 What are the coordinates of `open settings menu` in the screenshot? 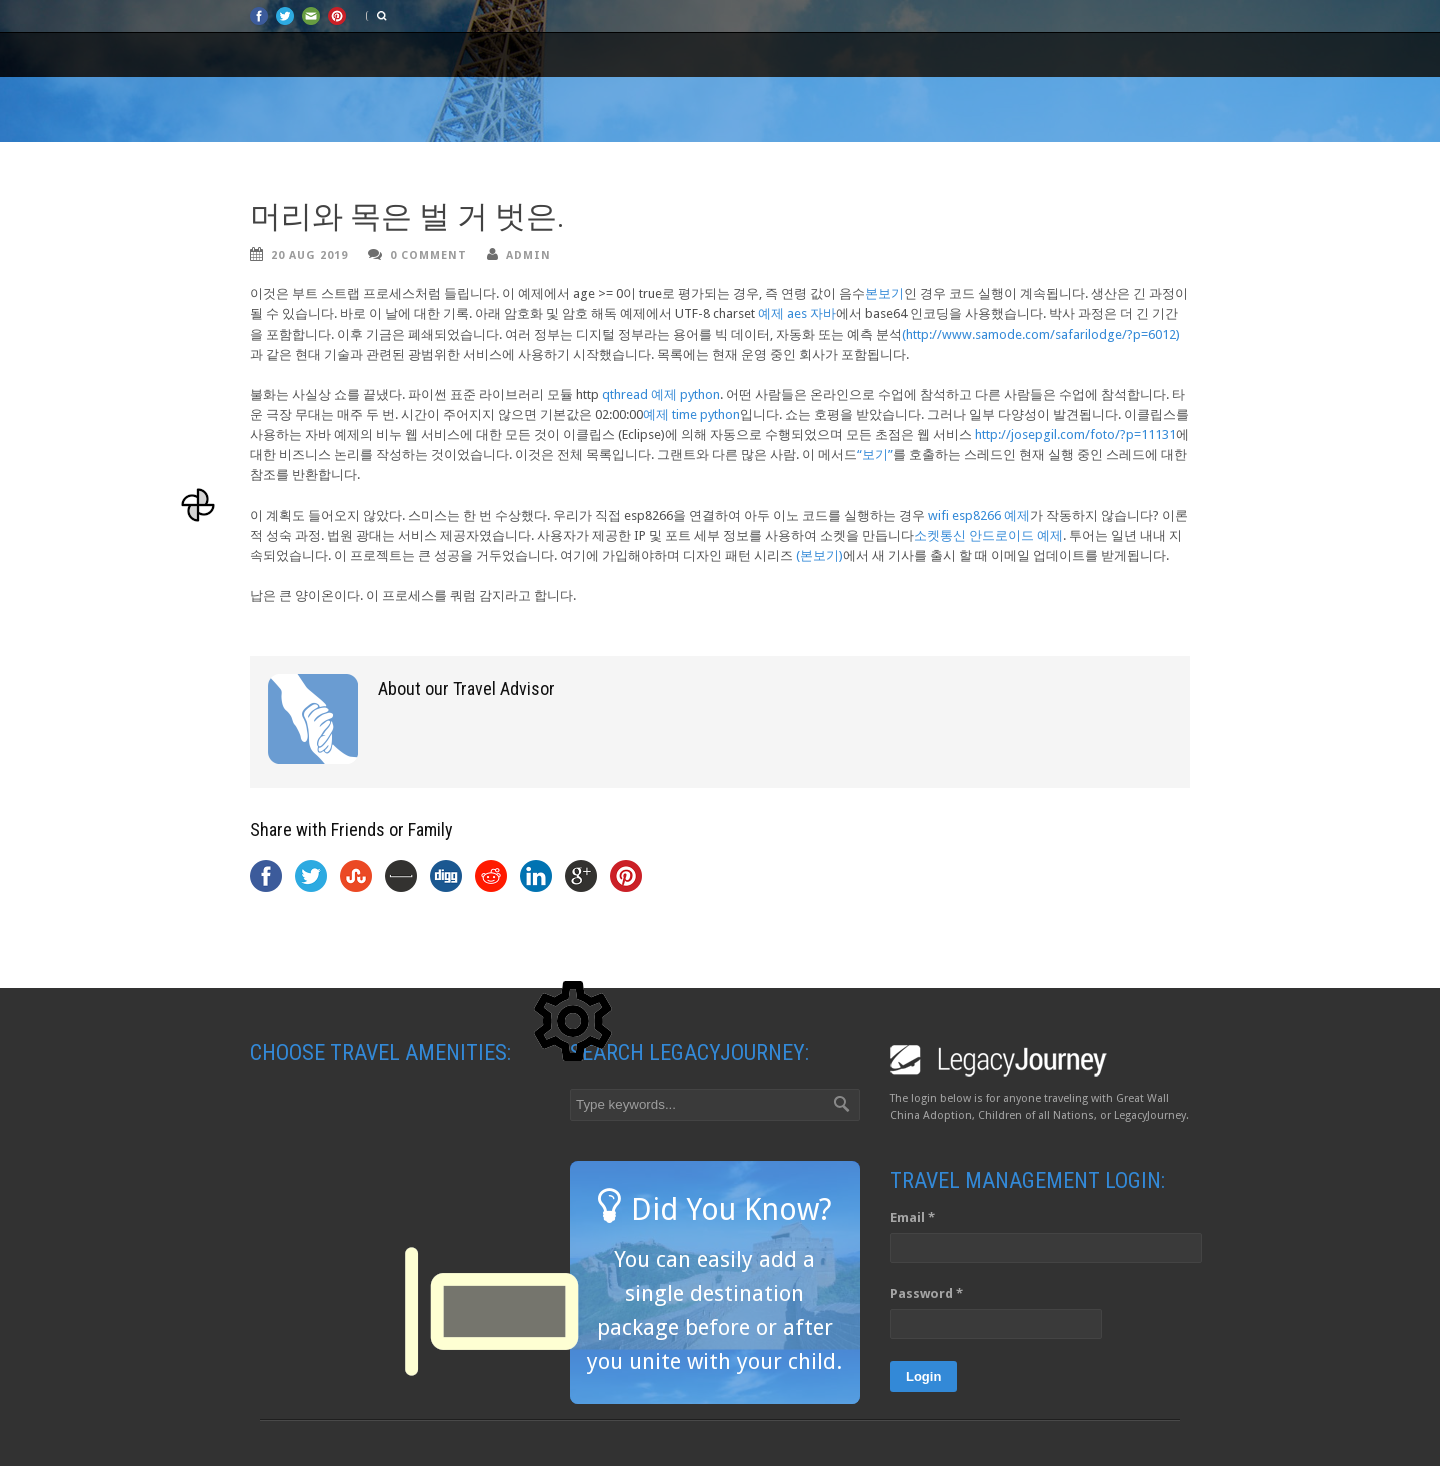 It's located at (573, 1021).